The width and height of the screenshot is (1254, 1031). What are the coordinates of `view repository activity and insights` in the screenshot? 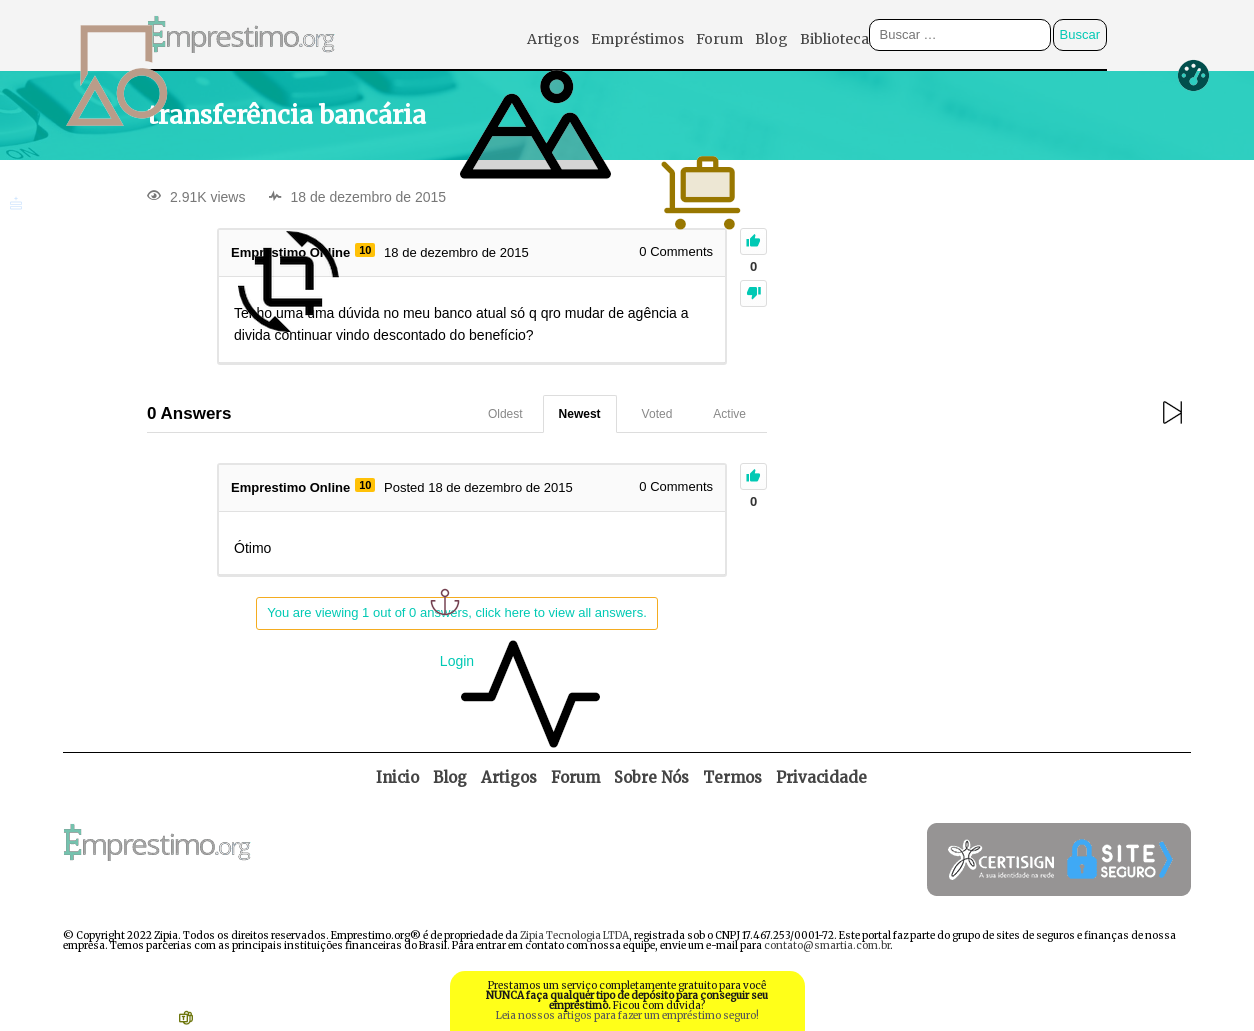 It's located at (530, 695).